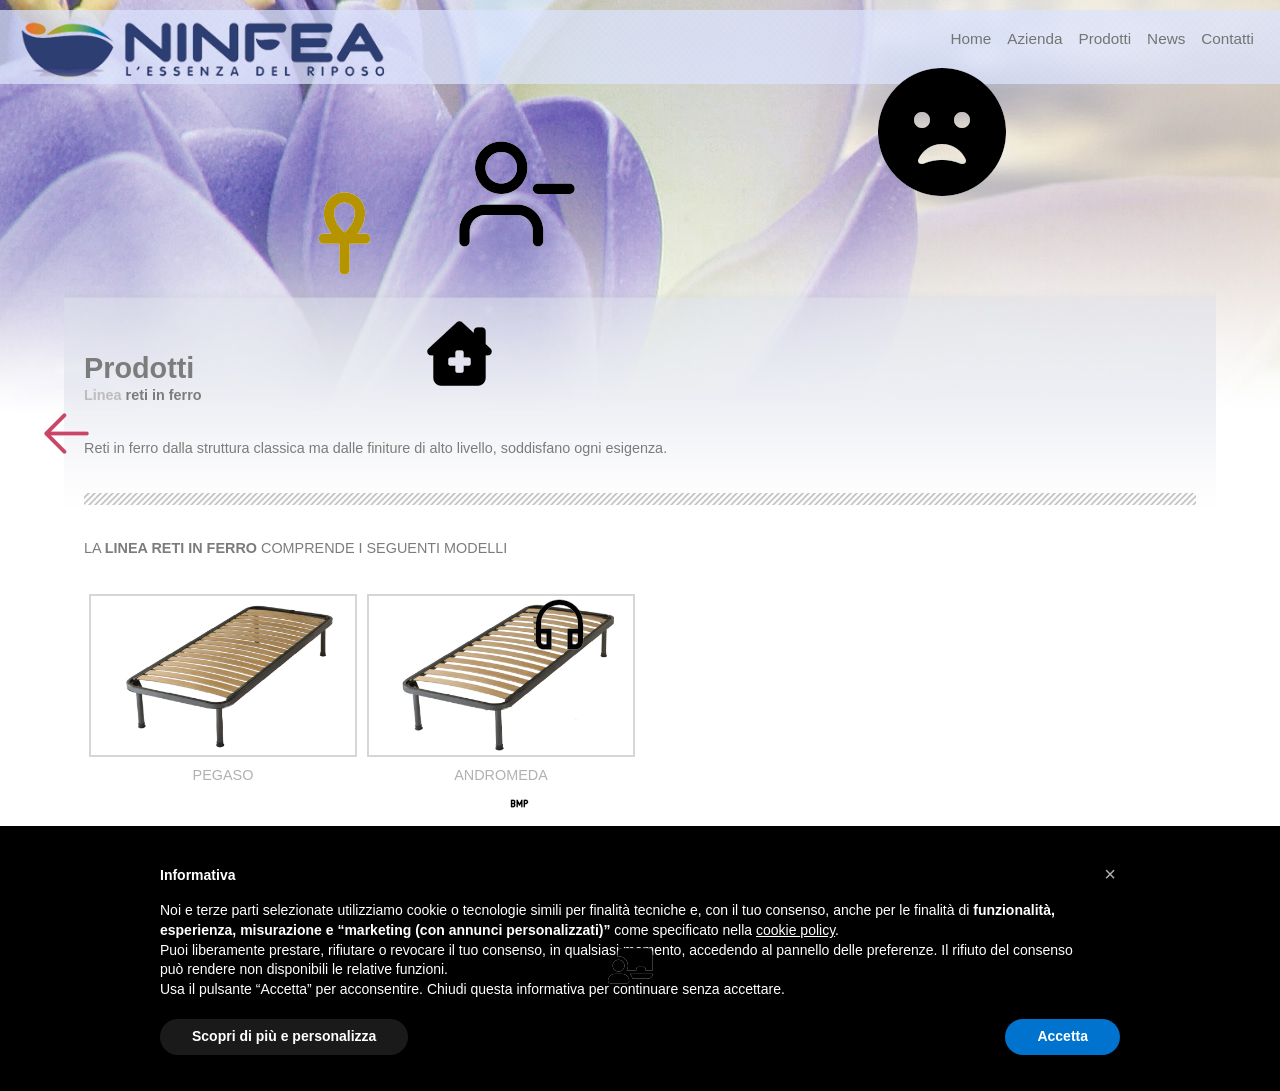 This screenshot has width=1280, height=1091. What do you see at coordinates (459, 353) in the screenshot?
I see `access home healthcare services` at bounding box center [459, 353].